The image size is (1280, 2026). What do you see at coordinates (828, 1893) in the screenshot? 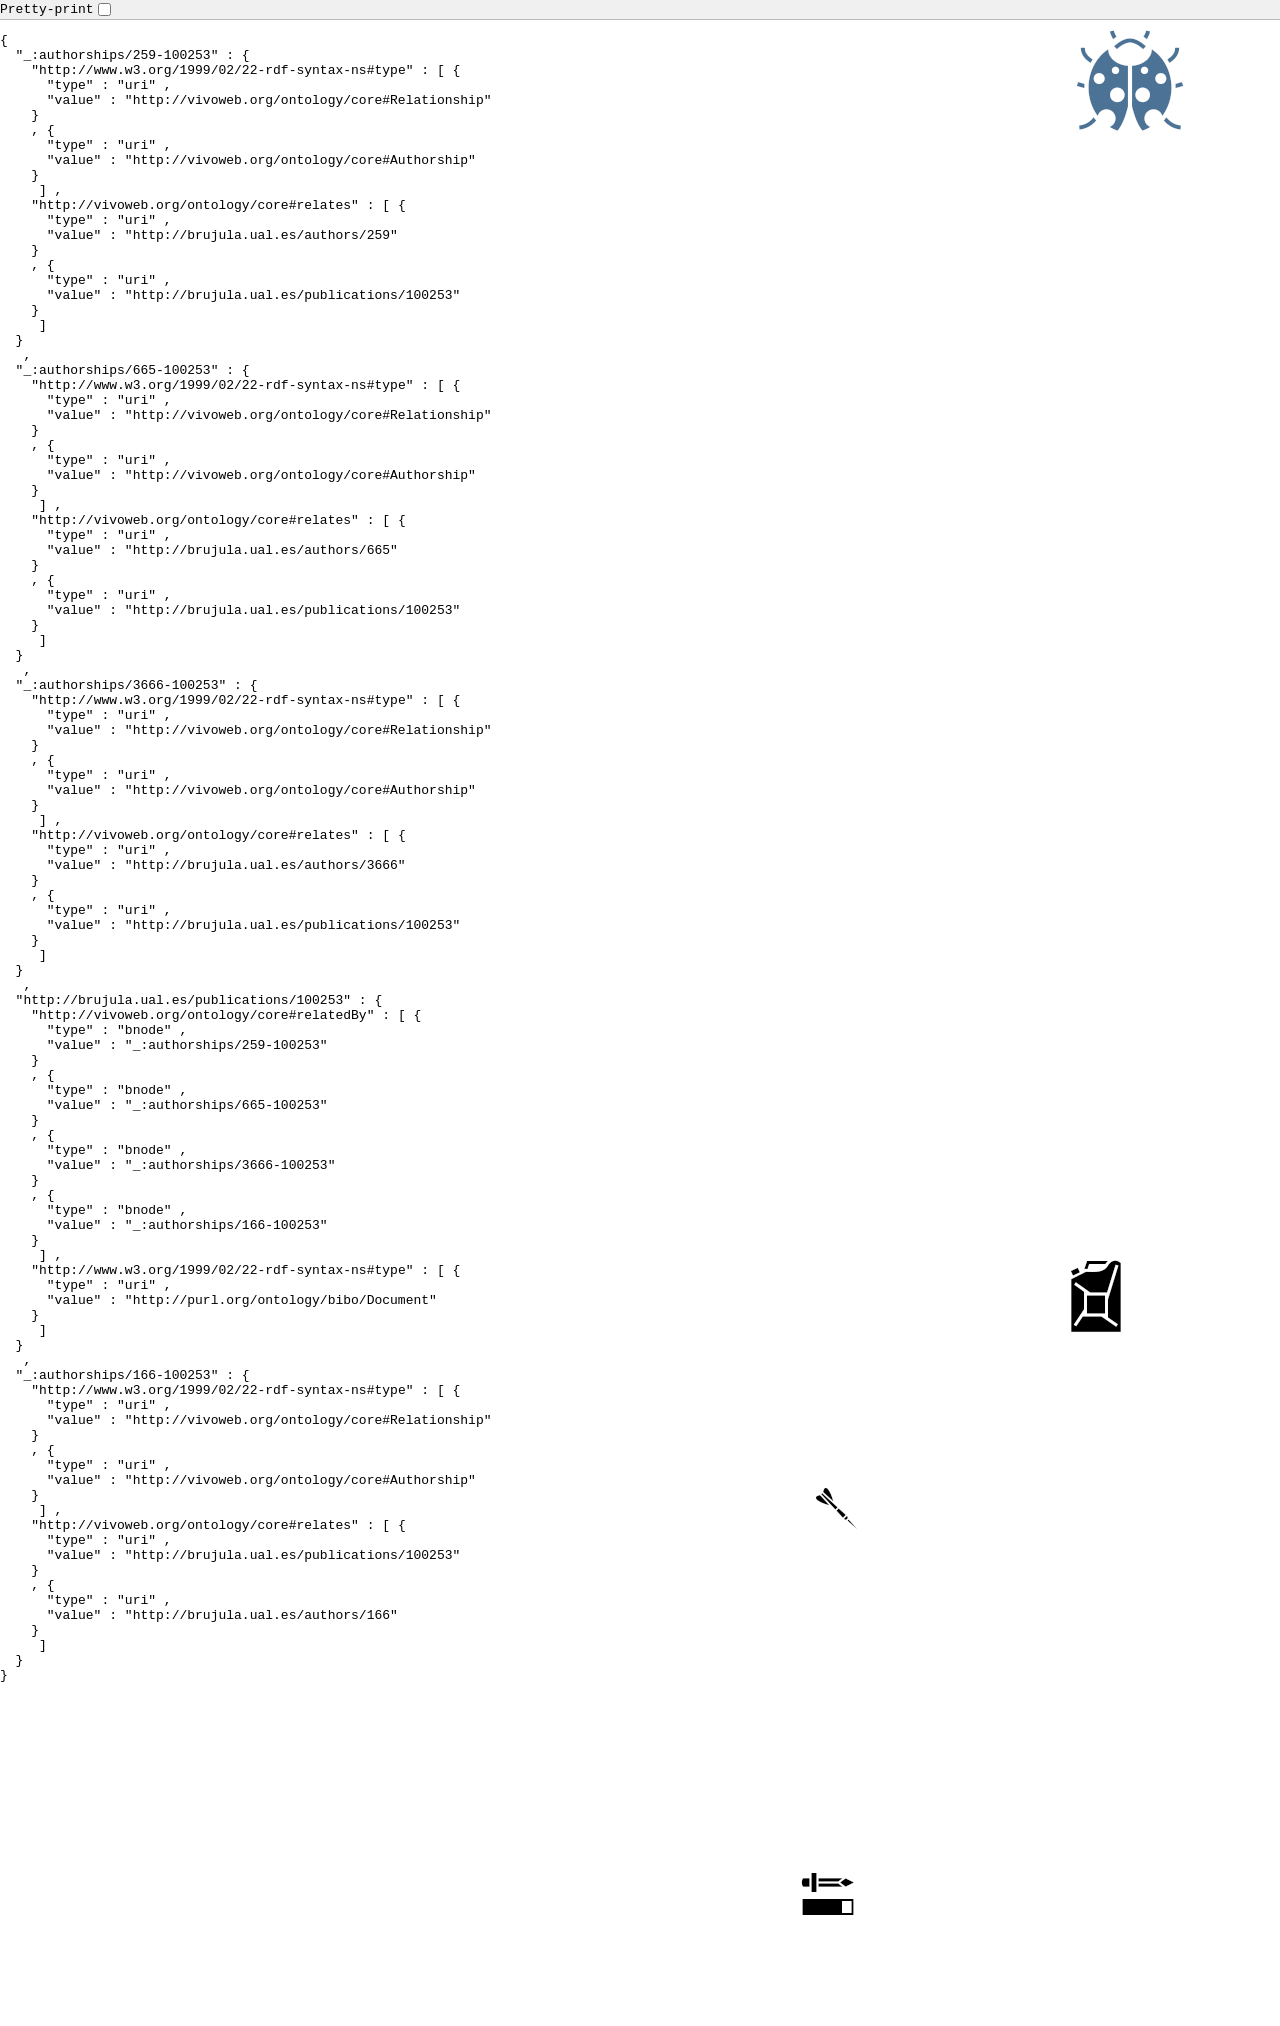
I see `indicates current attack power level` at bounding box center [828, 1893].